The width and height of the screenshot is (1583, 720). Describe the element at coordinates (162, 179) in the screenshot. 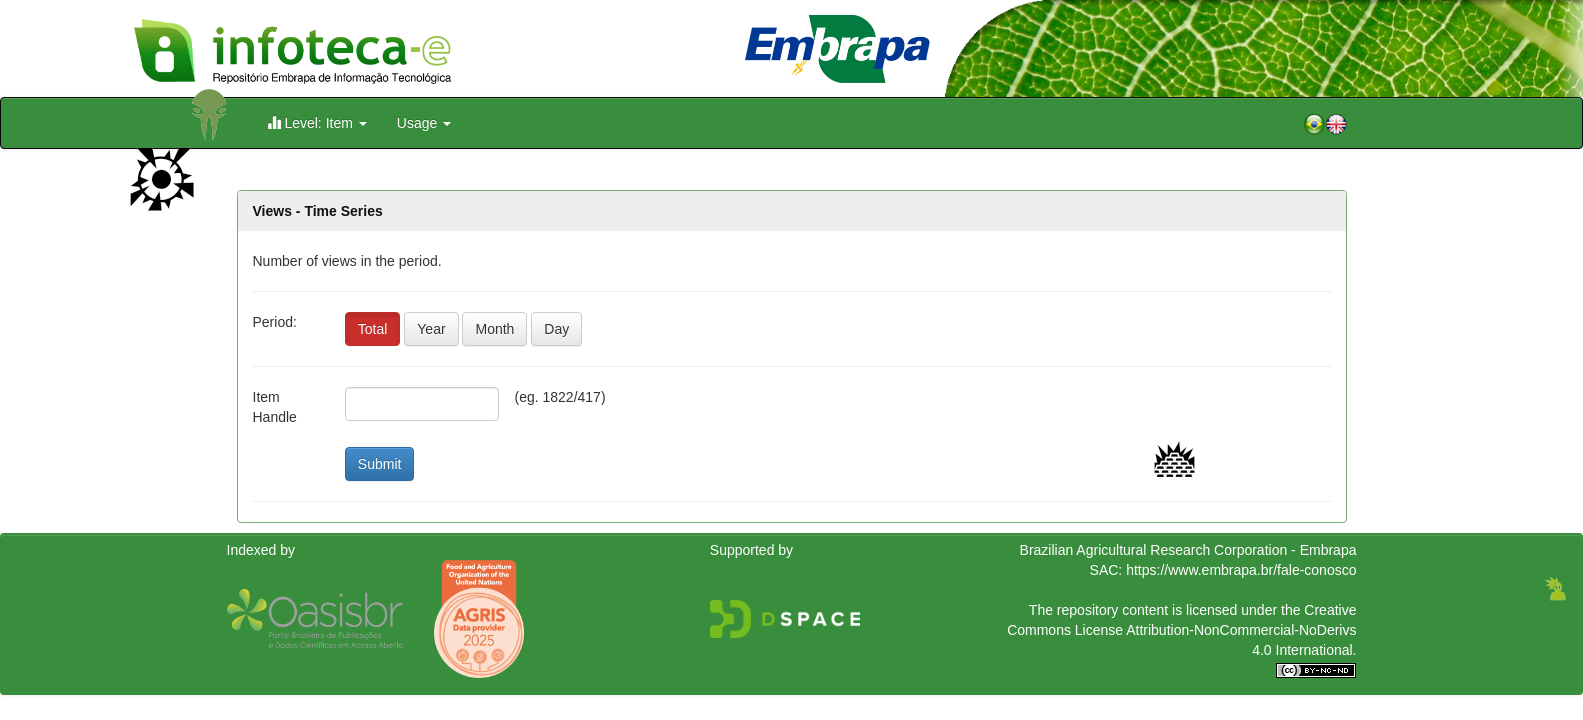

I see `indicates a critical hit or power attack in gameplay` at that location.